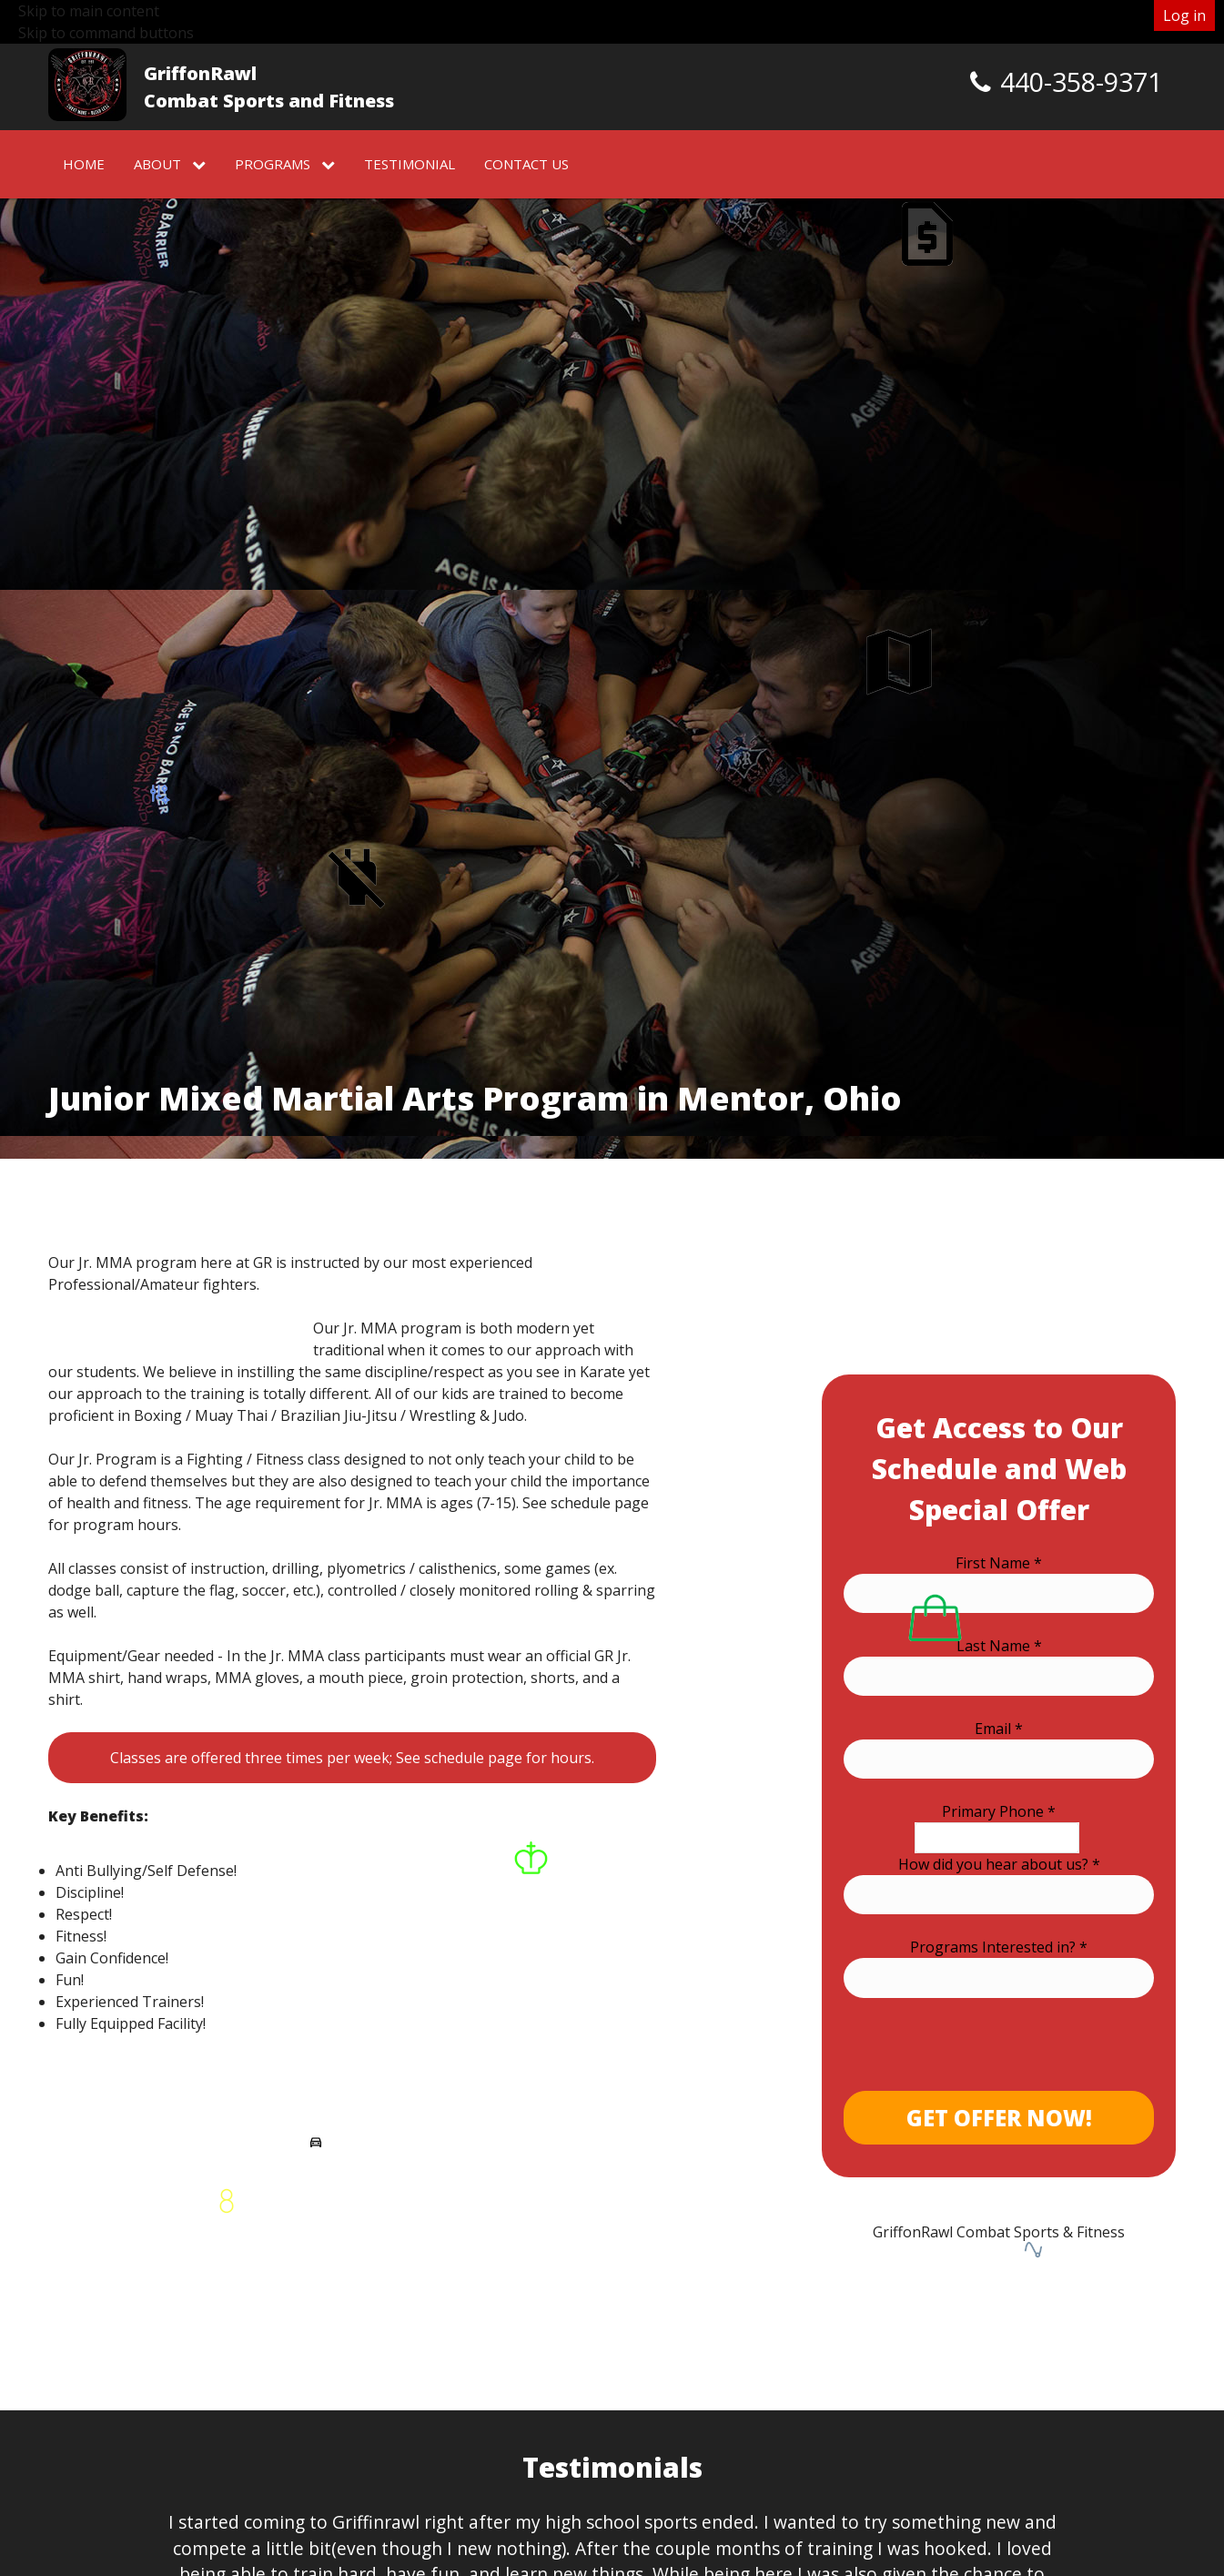  Describe the element at coordinates (158, 793) in the screenshot. I see `access AI-powered or smart settings adjustments` at that location.